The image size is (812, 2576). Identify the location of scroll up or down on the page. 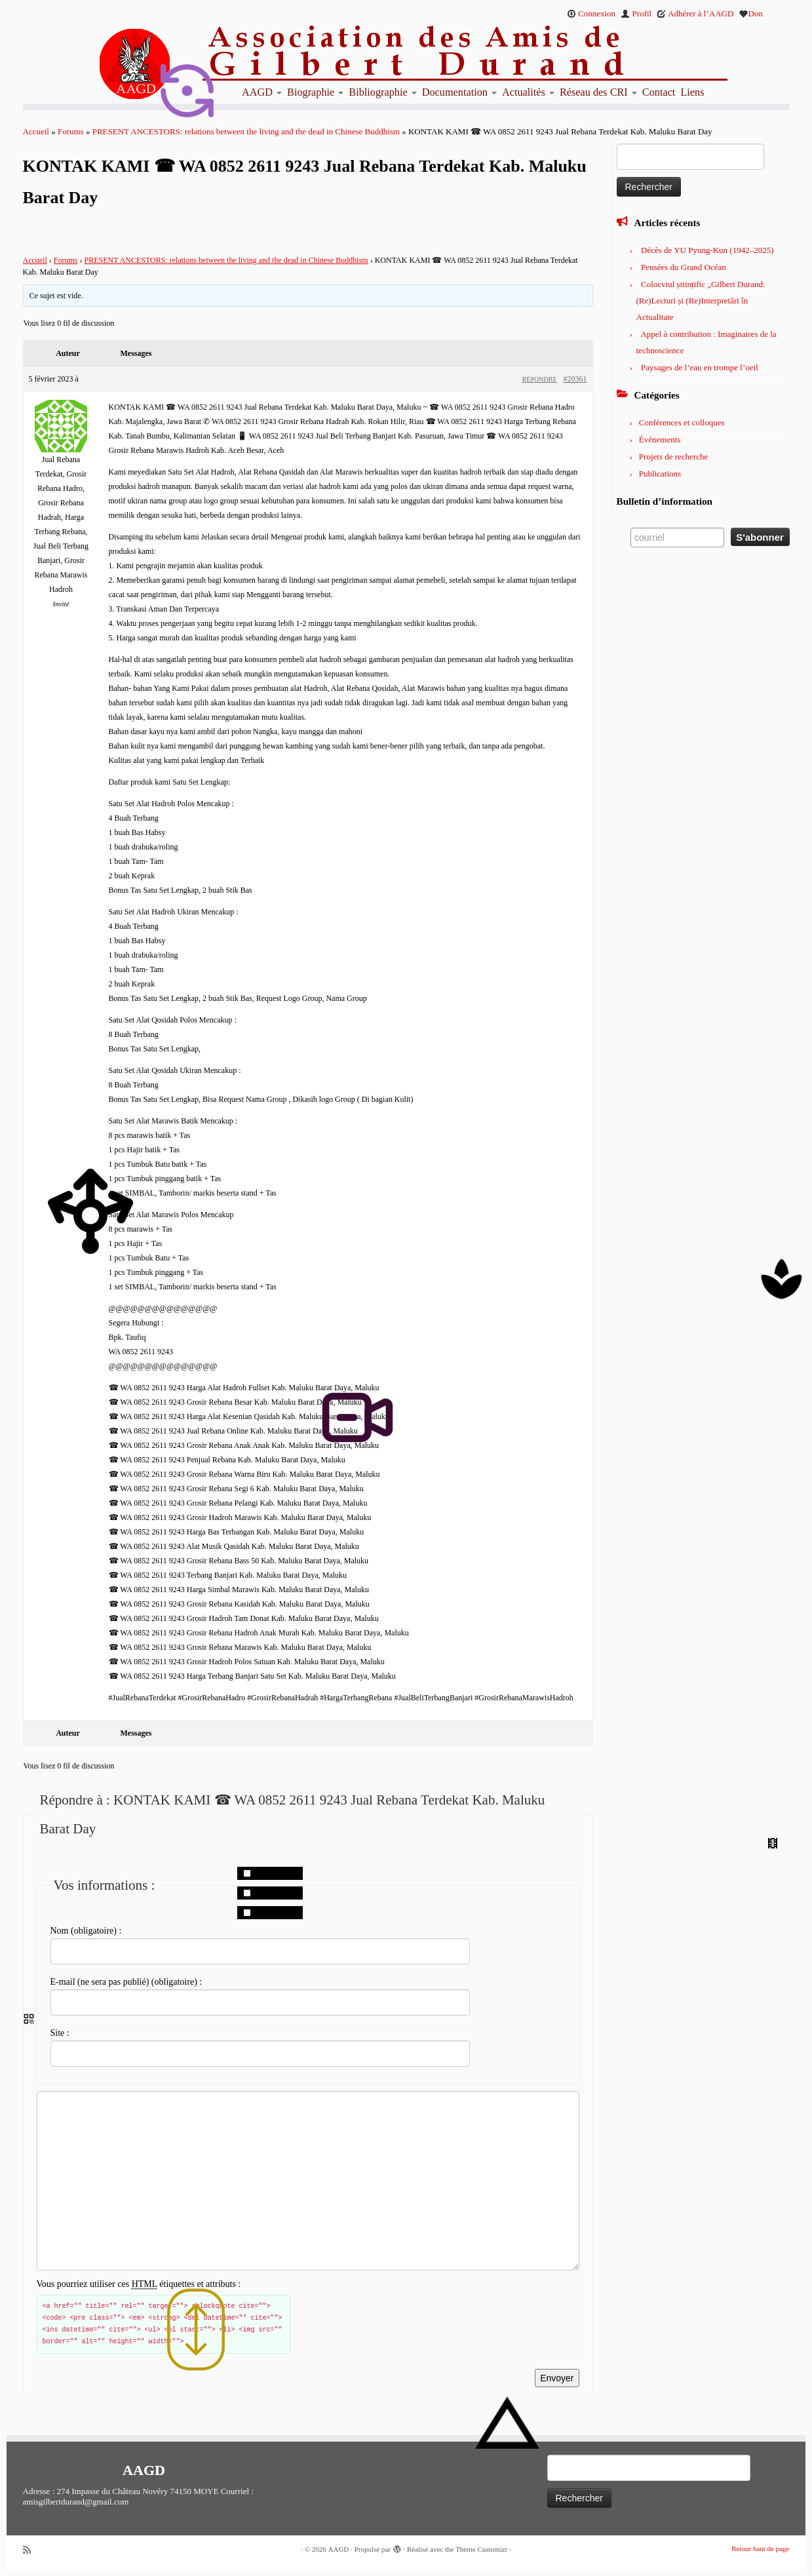
(196, 2330).